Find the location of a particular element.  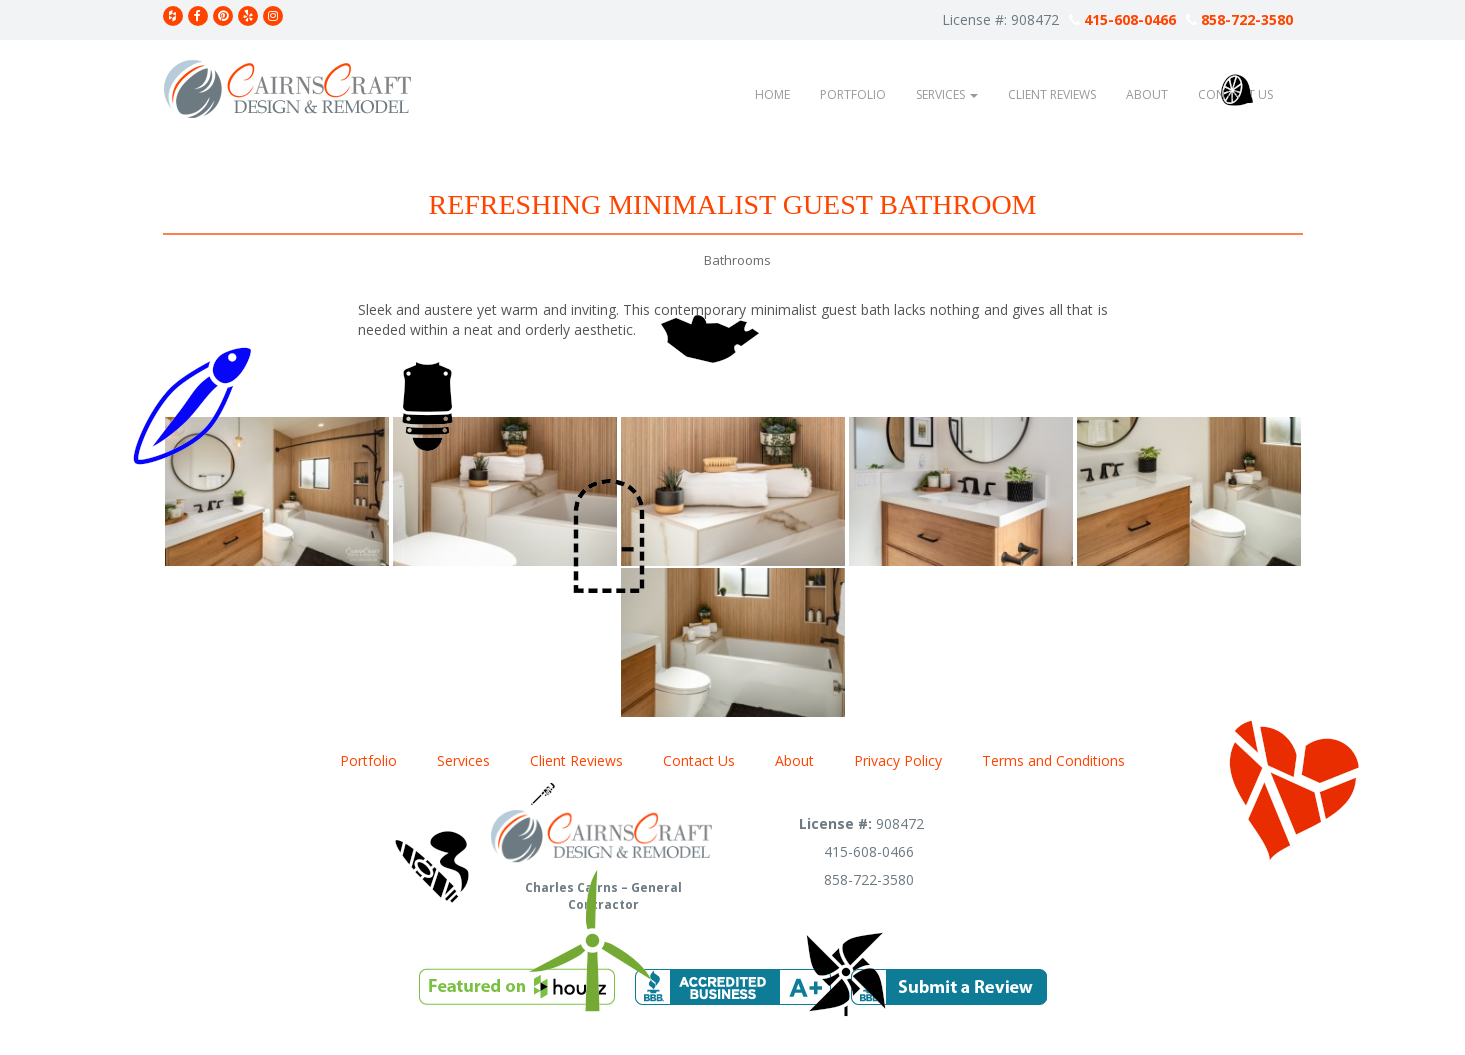

indicates citrus or lemon flavor/ingredient is located at coordinates (1237, 90).